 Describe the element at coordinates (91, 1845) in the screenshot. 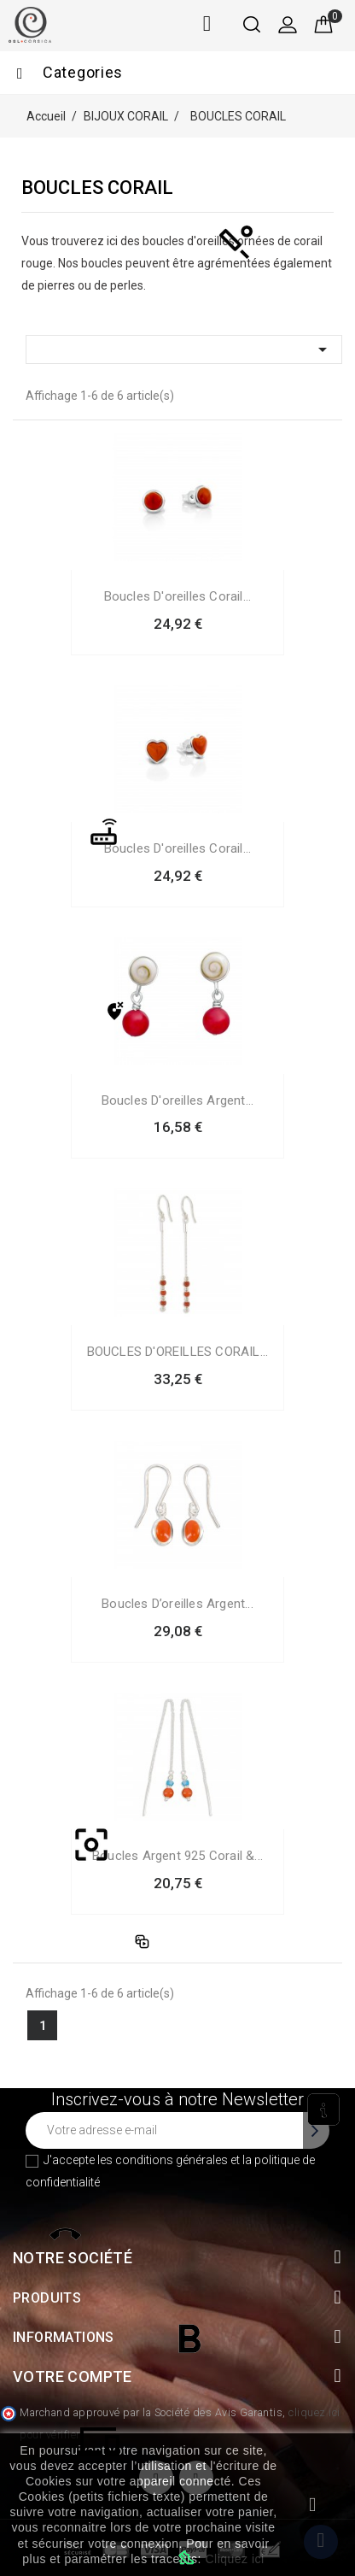

I see `center focus on camera viewfinder` at that location.